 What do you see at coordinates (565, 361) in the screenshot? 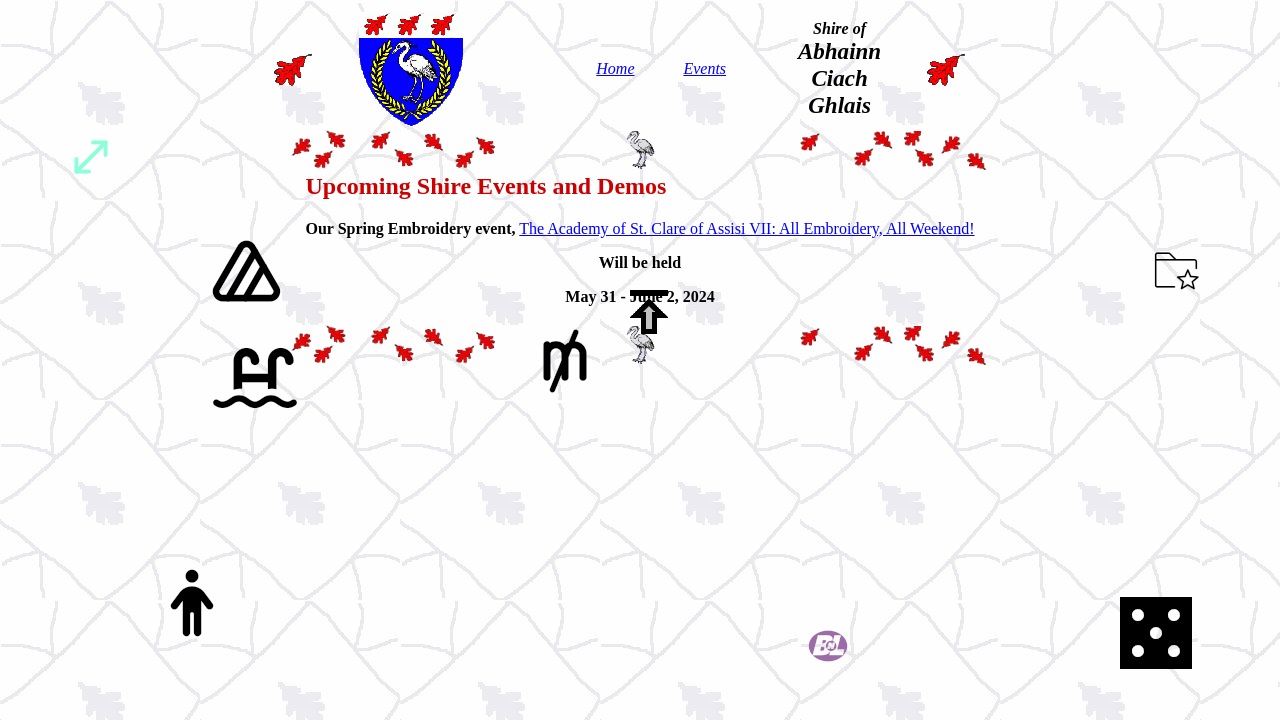
I see `indicates currency in Ethiopian birr` at bounding box center [565, 361].